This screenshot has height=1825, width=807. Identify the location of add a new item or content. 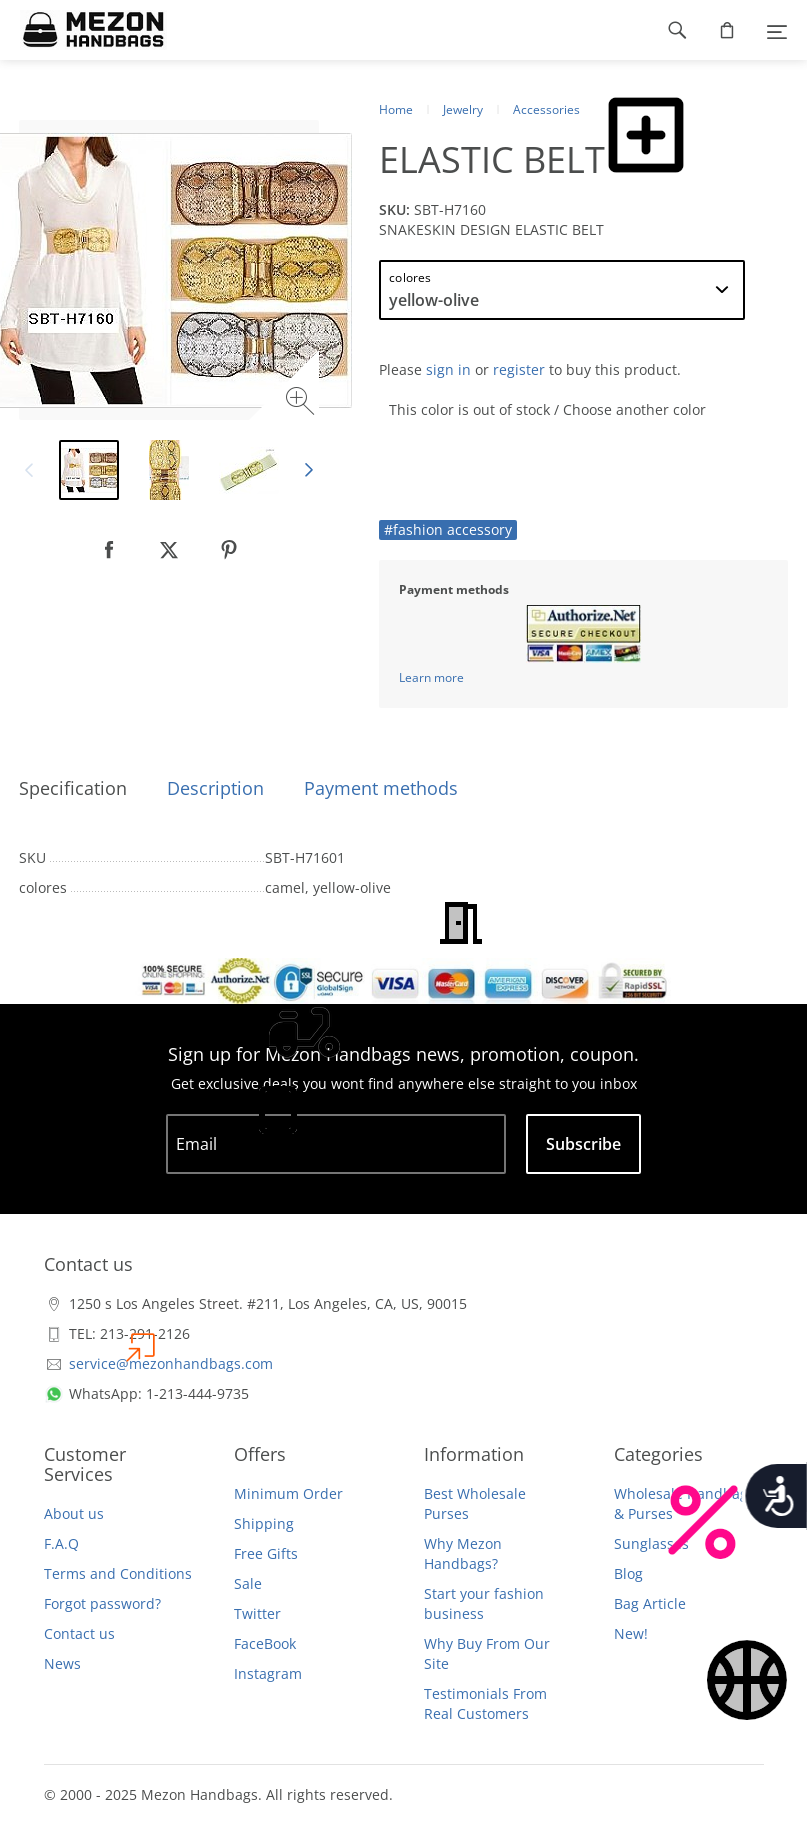
(646, 135).